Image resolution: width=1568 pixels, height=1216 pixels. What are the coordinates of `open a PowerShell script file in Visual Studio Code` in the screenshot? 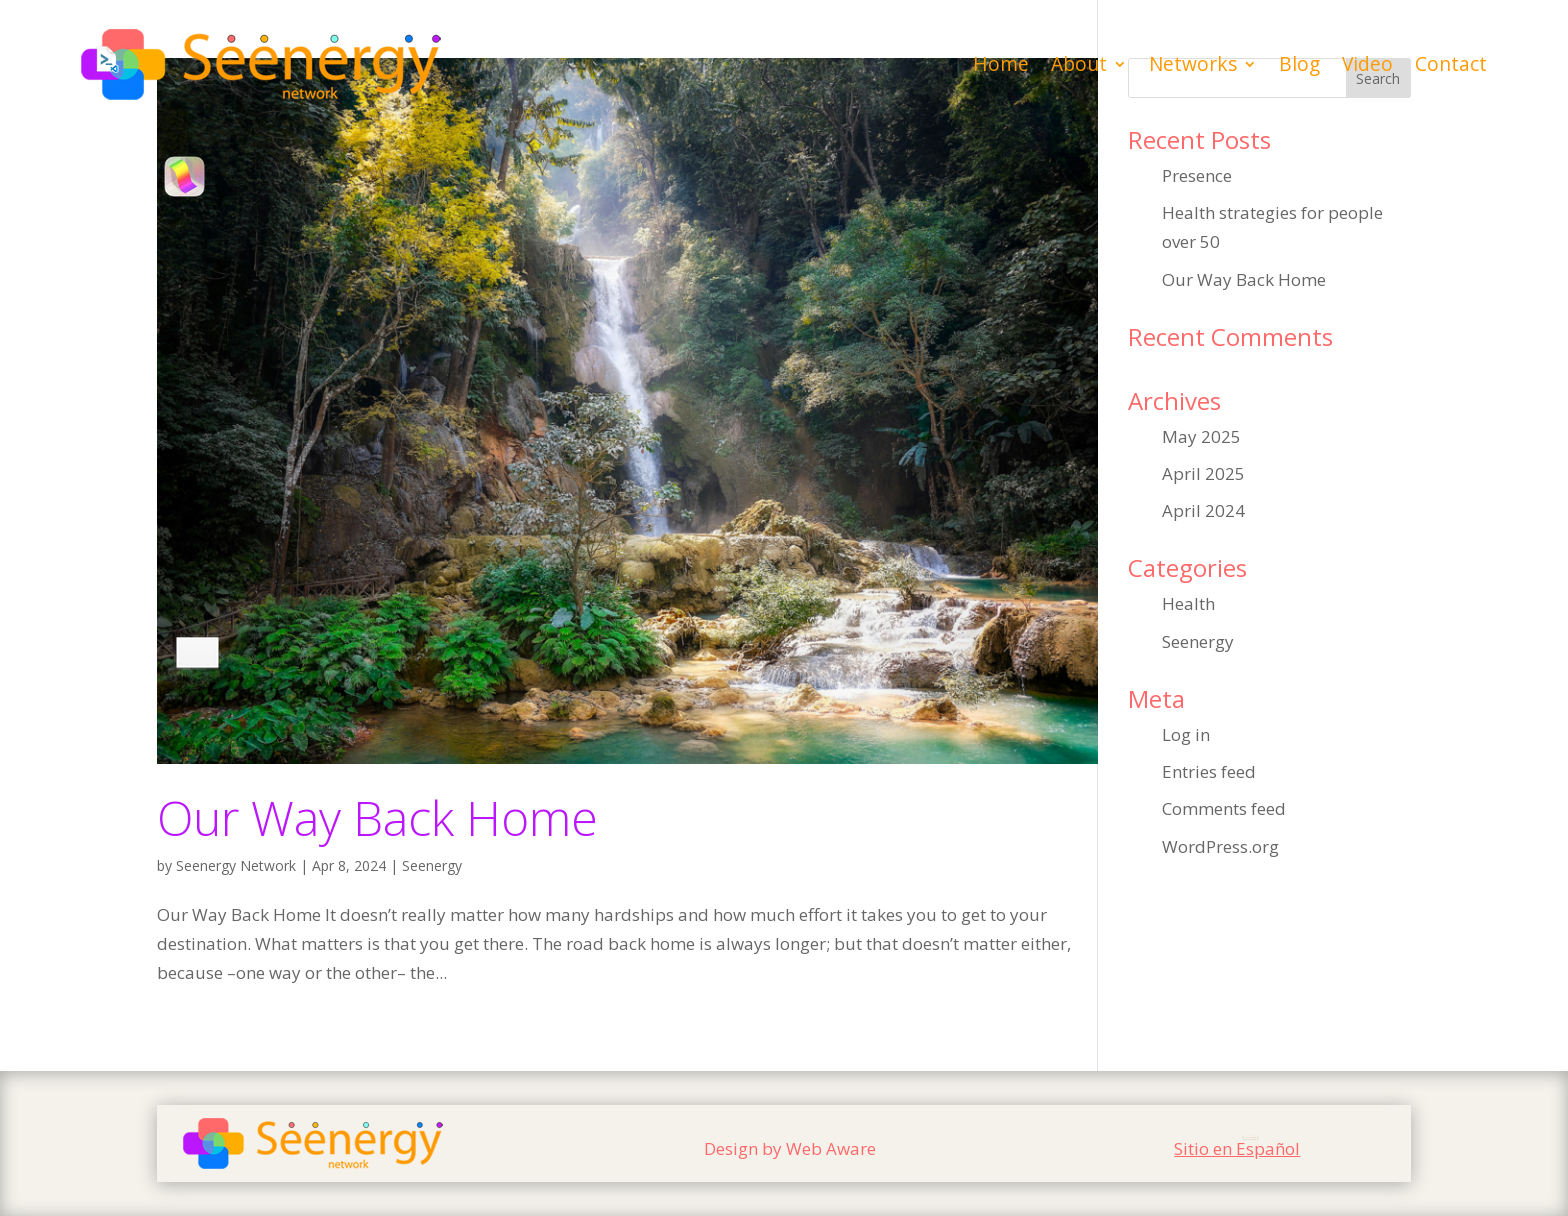 It's located at (106, 59).